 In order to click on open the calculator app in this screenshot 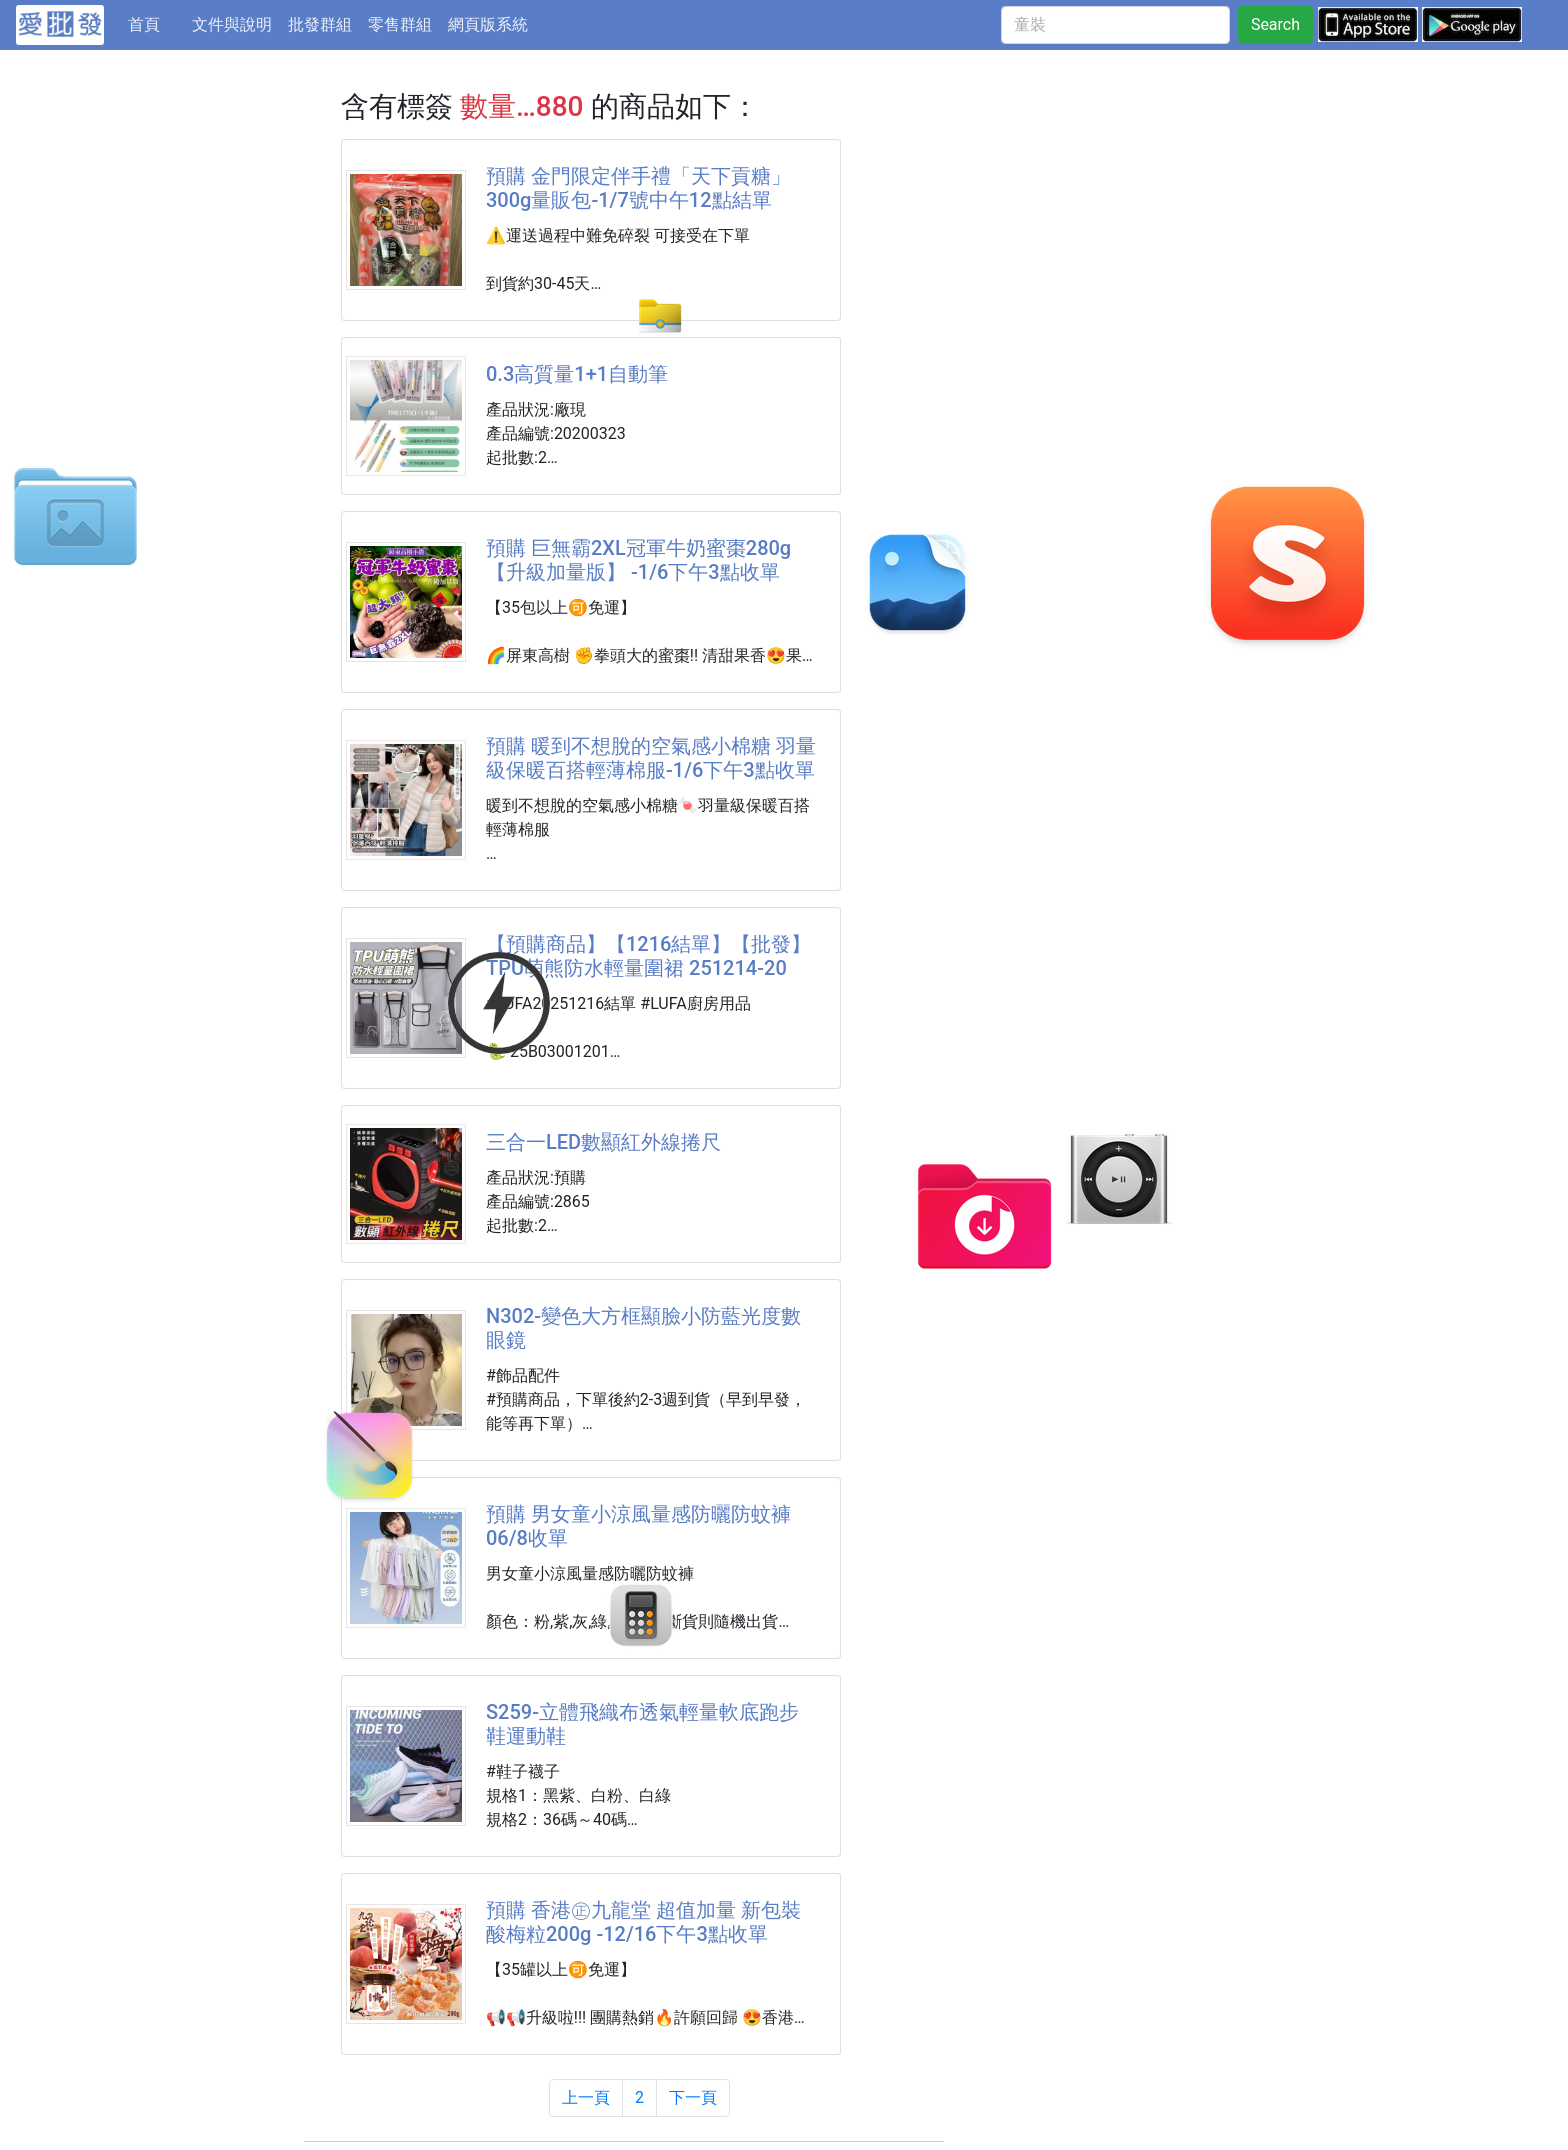, I will do `click(641, 1615)`.